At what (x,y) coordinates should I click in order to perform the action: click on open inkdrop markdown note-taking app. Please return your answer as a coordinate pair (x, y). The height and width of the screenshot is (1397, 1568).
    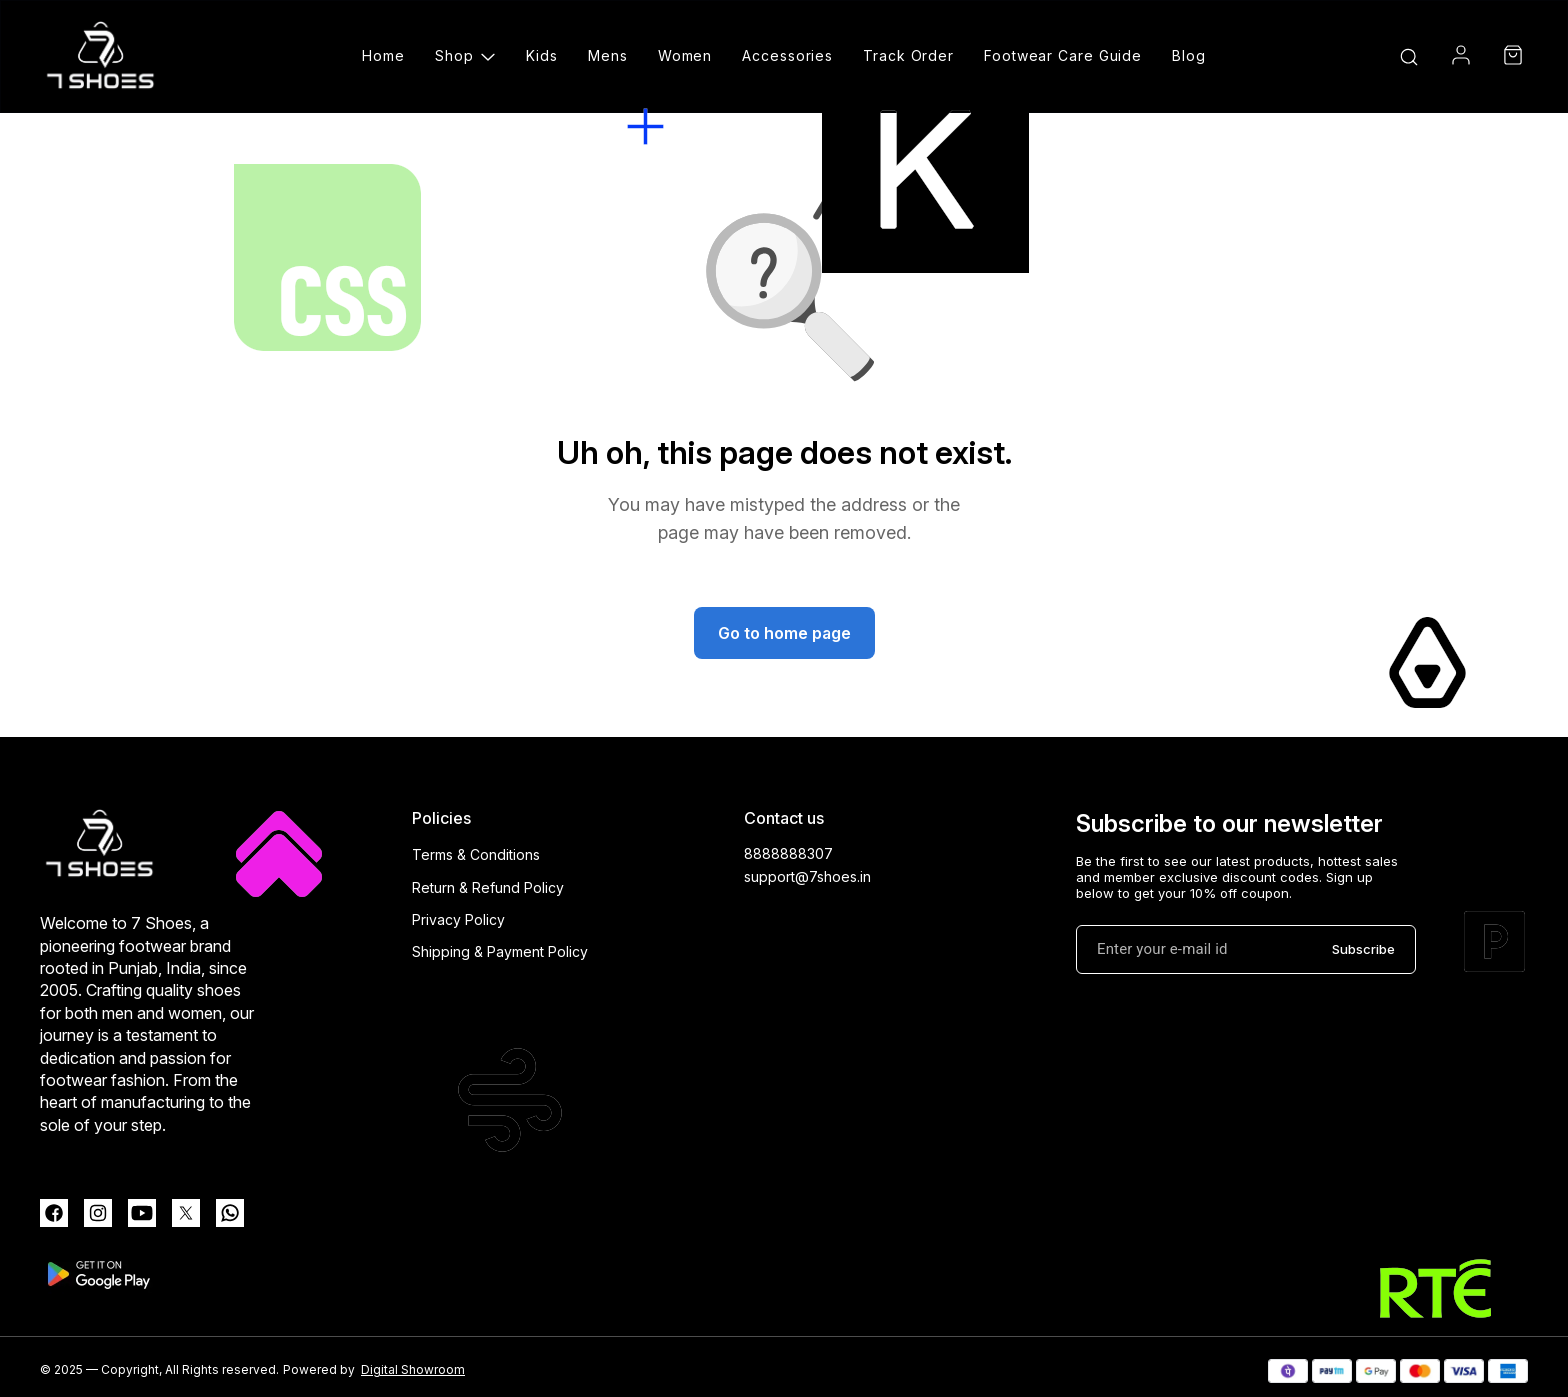
    Looking at the image, I should click on (1427, 662).